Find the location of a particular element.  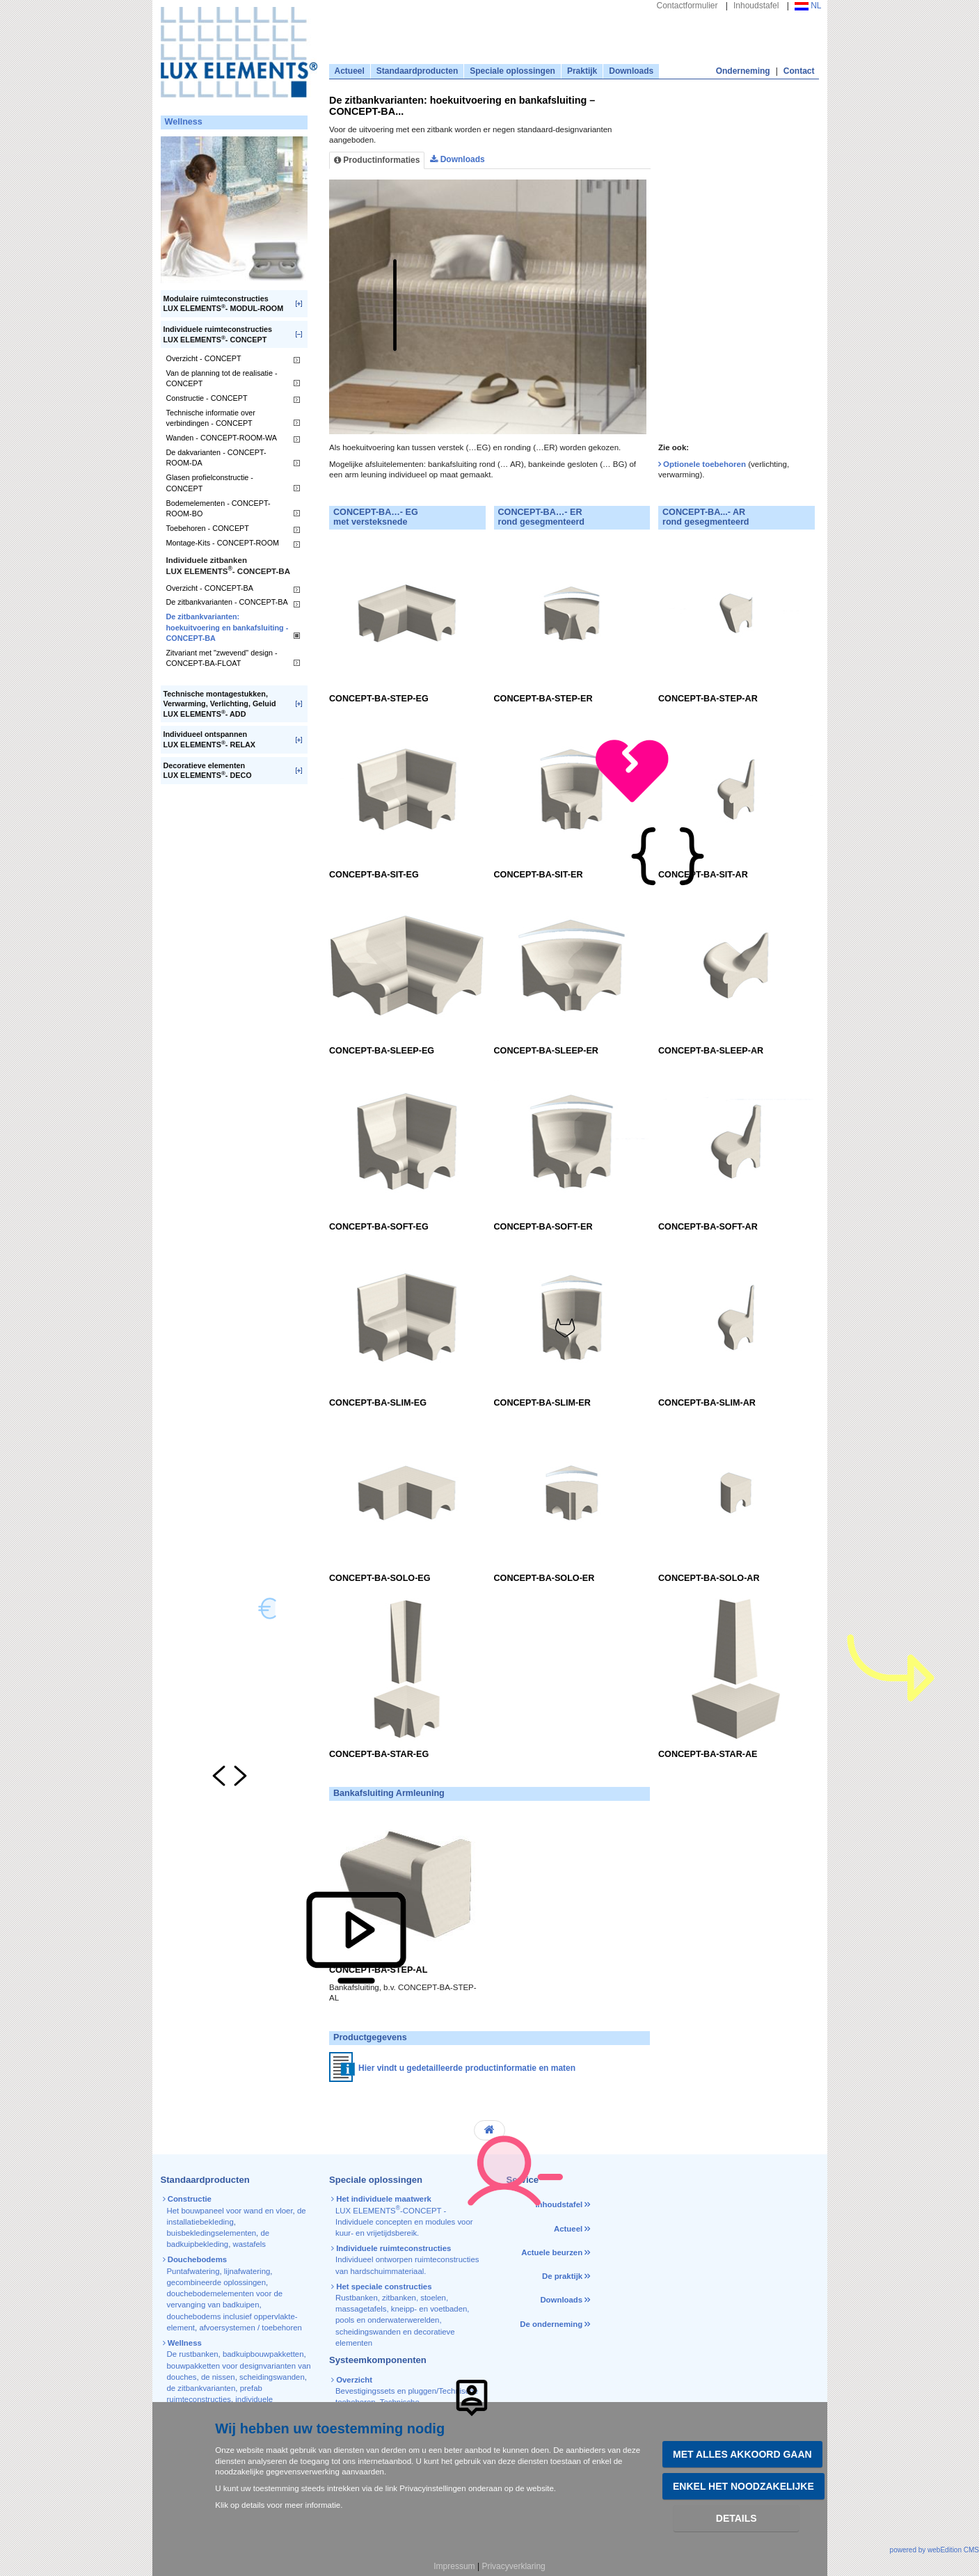

view or edit code is located at coordinates (667, 856).